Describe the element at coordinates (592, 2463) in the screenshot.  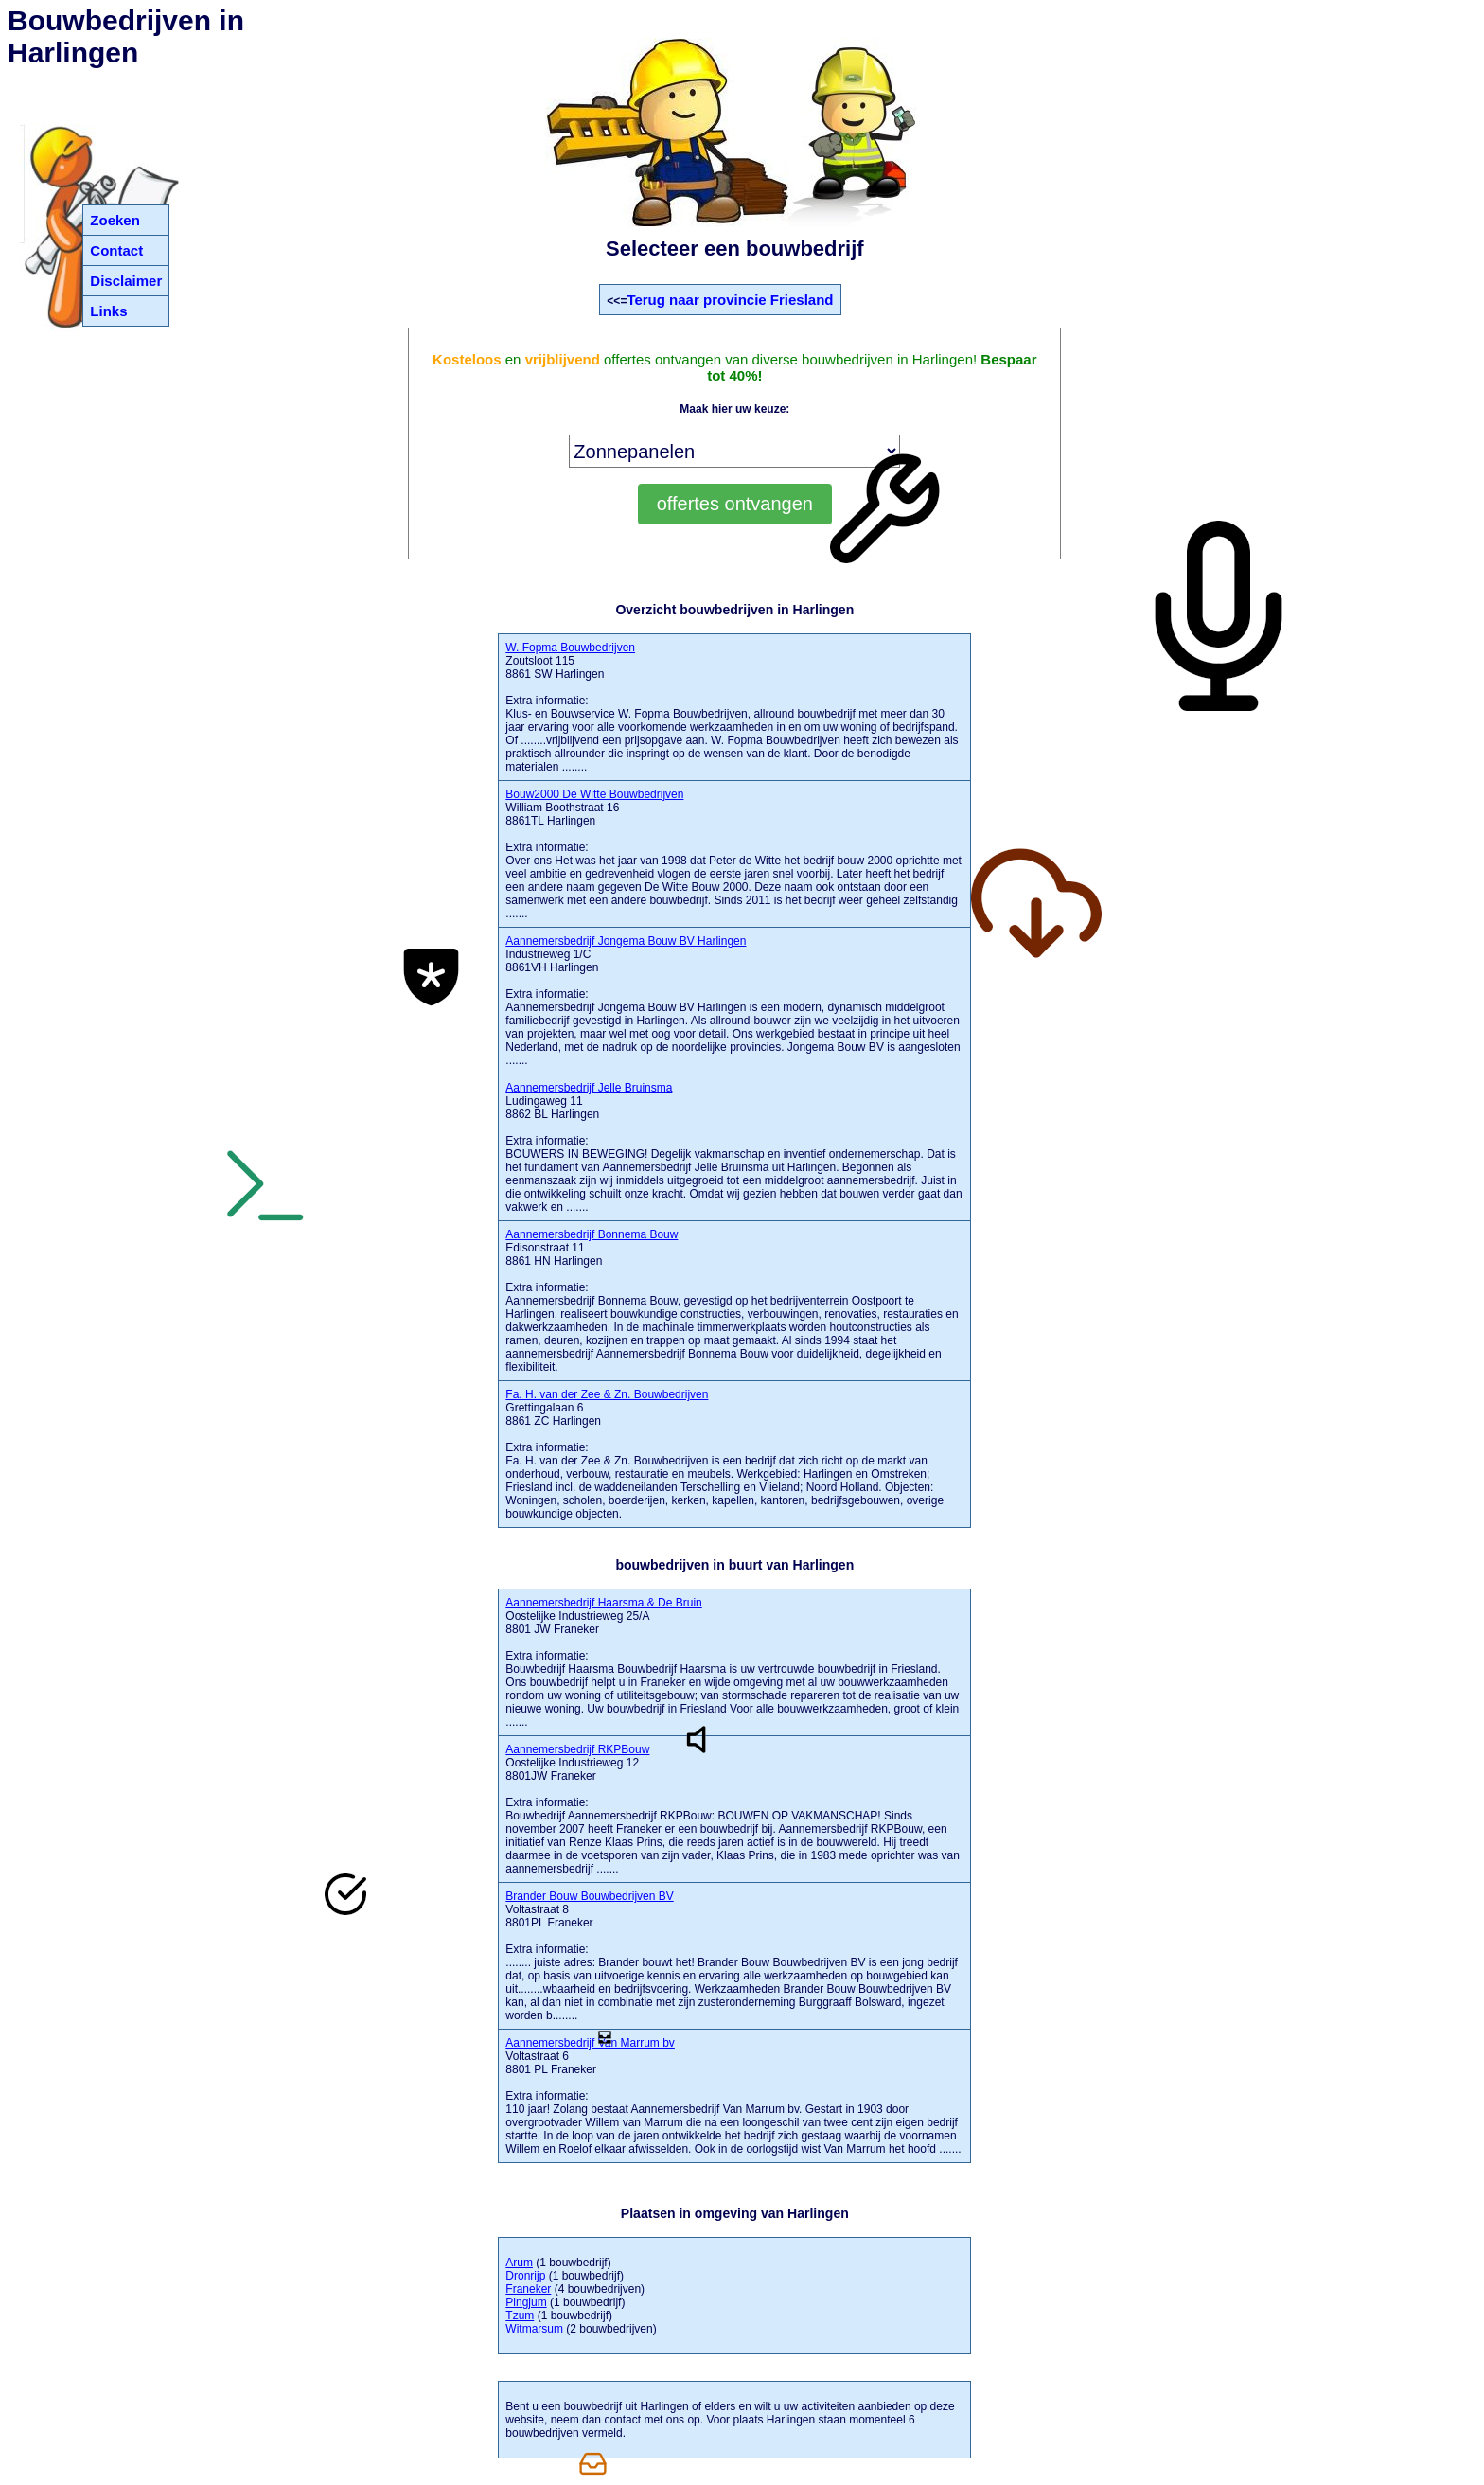
I see `view your inbox messages` at that location.